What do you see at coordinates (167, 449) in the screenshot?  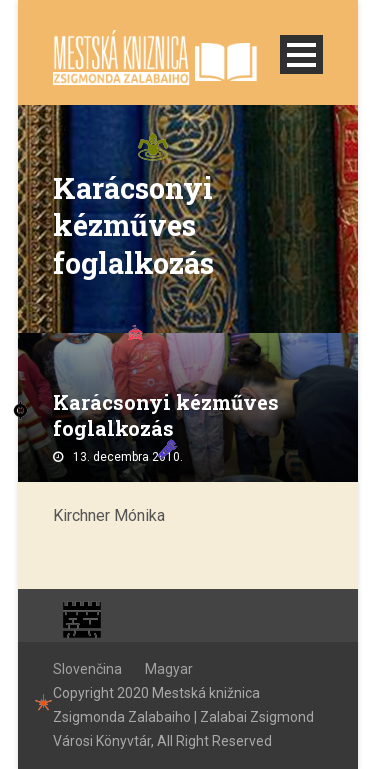 I see `toggle flashlight on/off` at bounding box center [167, 449].